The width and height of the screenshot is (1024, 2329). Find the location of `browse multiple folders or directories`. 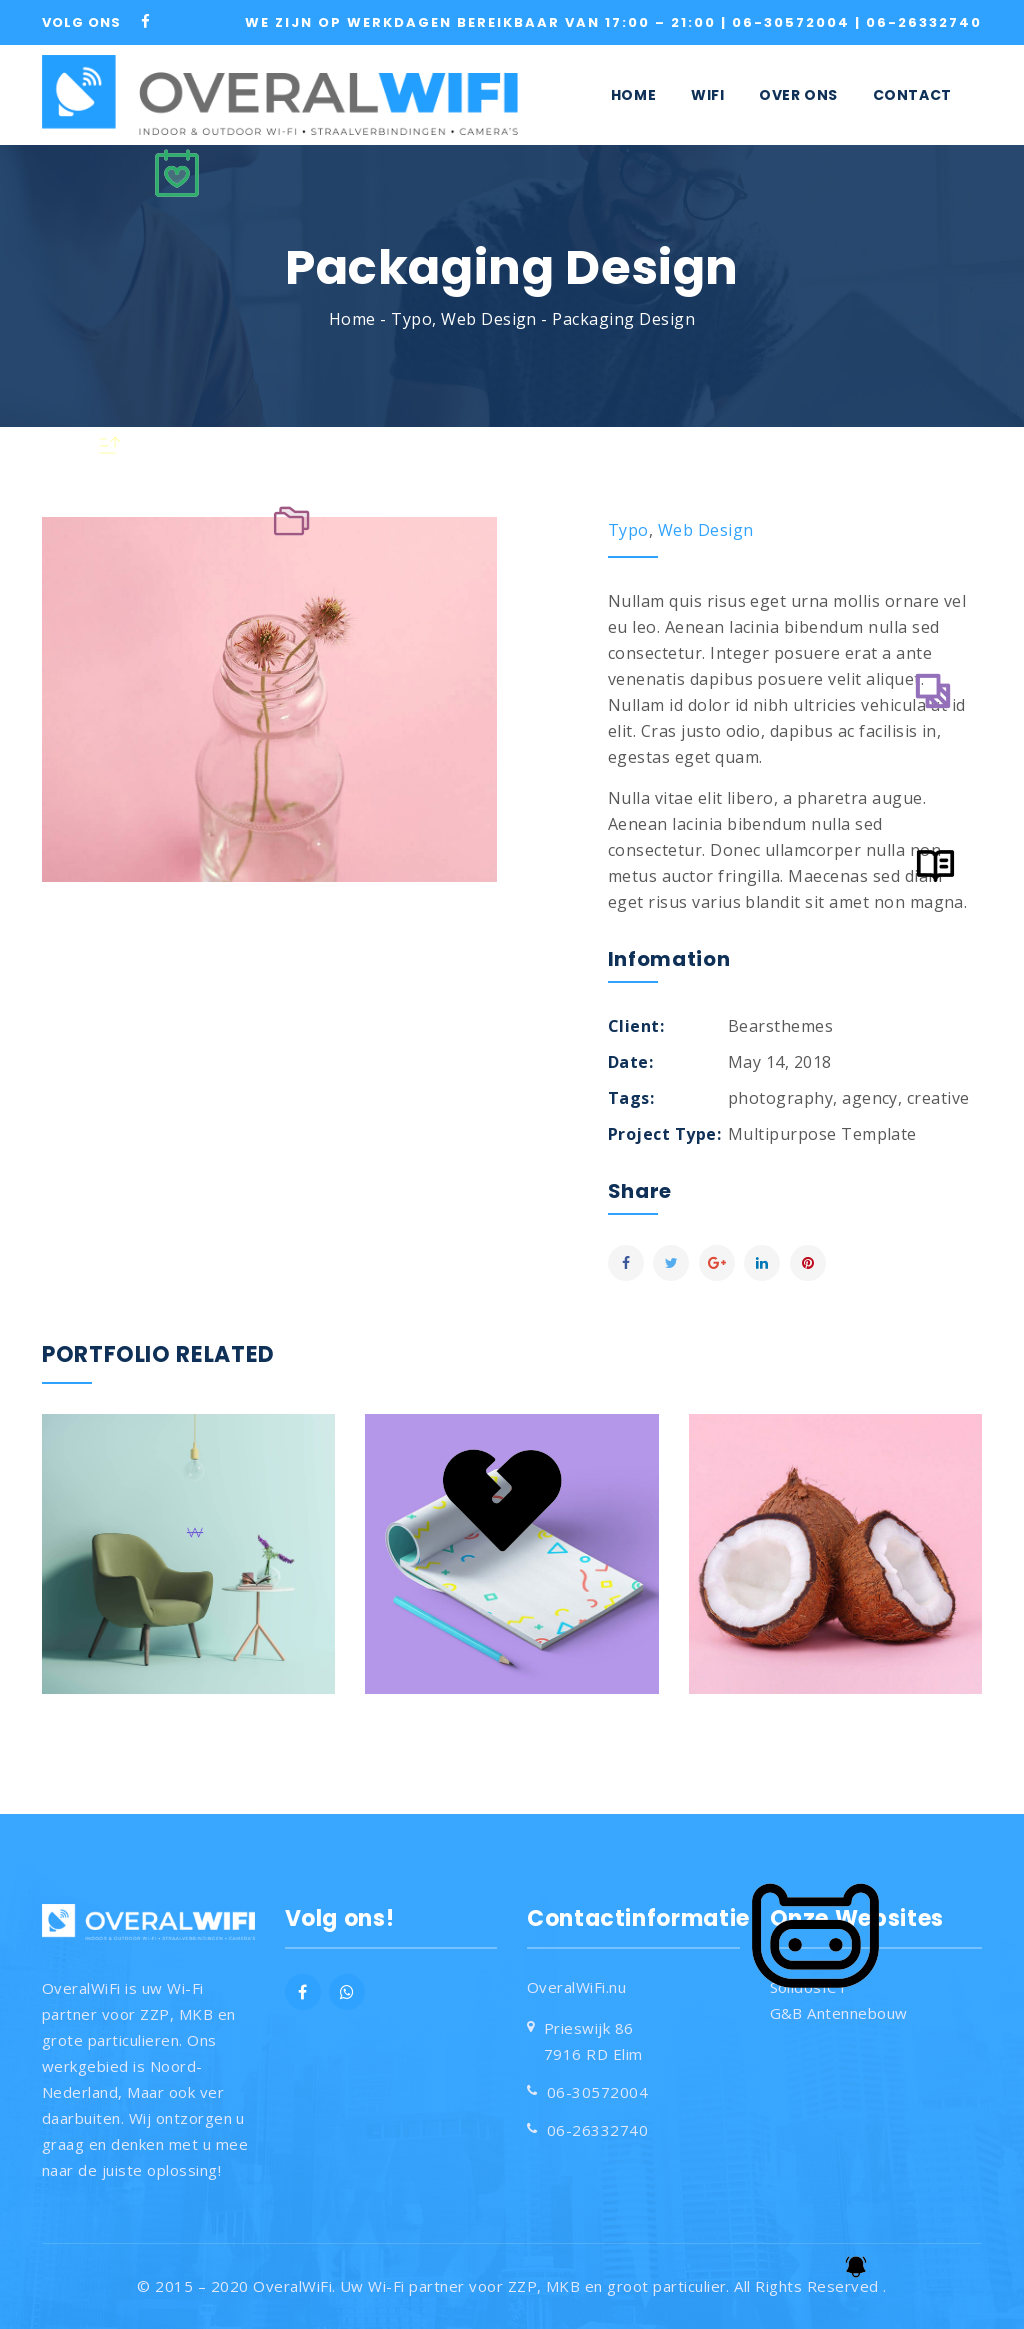

browse multiple folders or directories is located at coordinates (291, 521).